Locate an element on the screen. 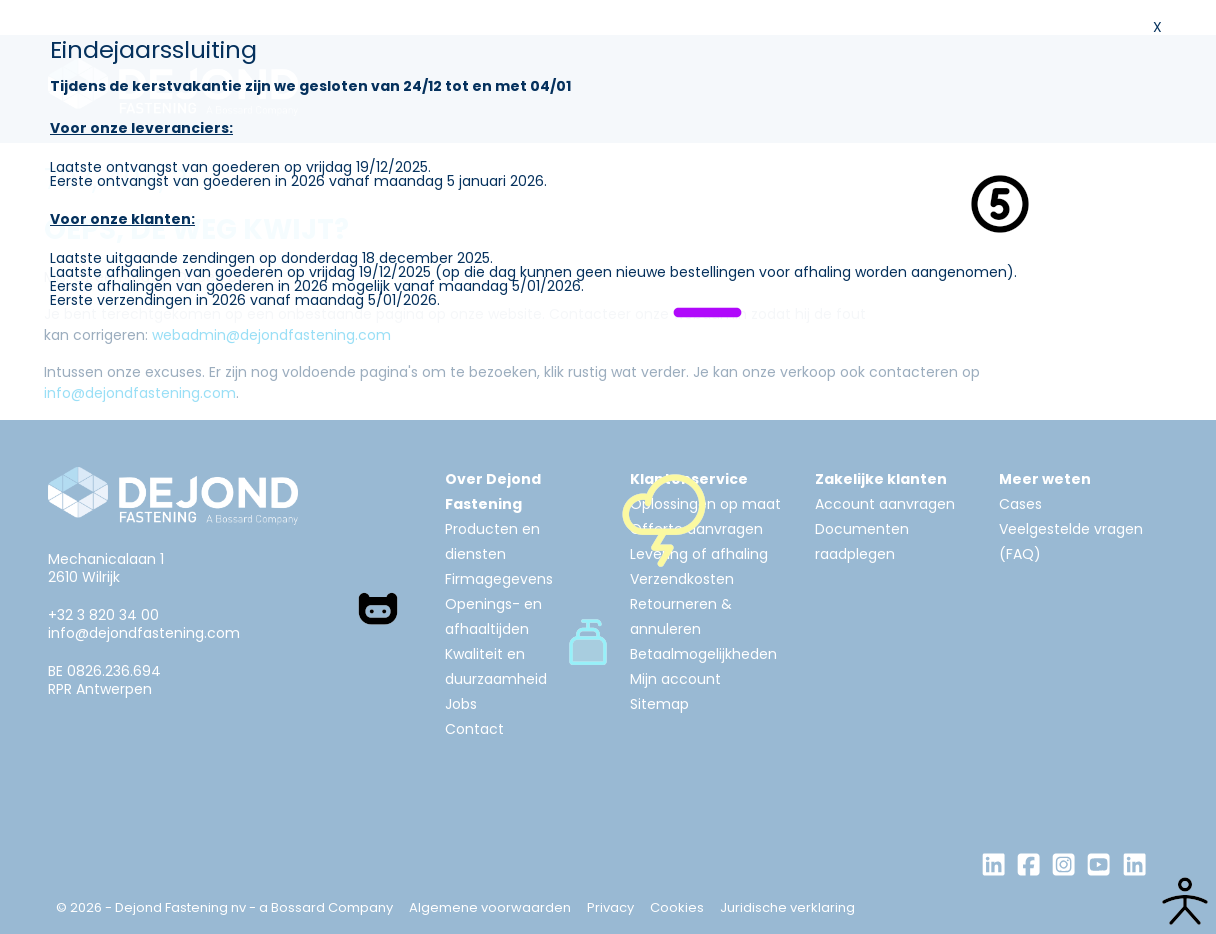  view user profile is located at coordinates (1185, 902).